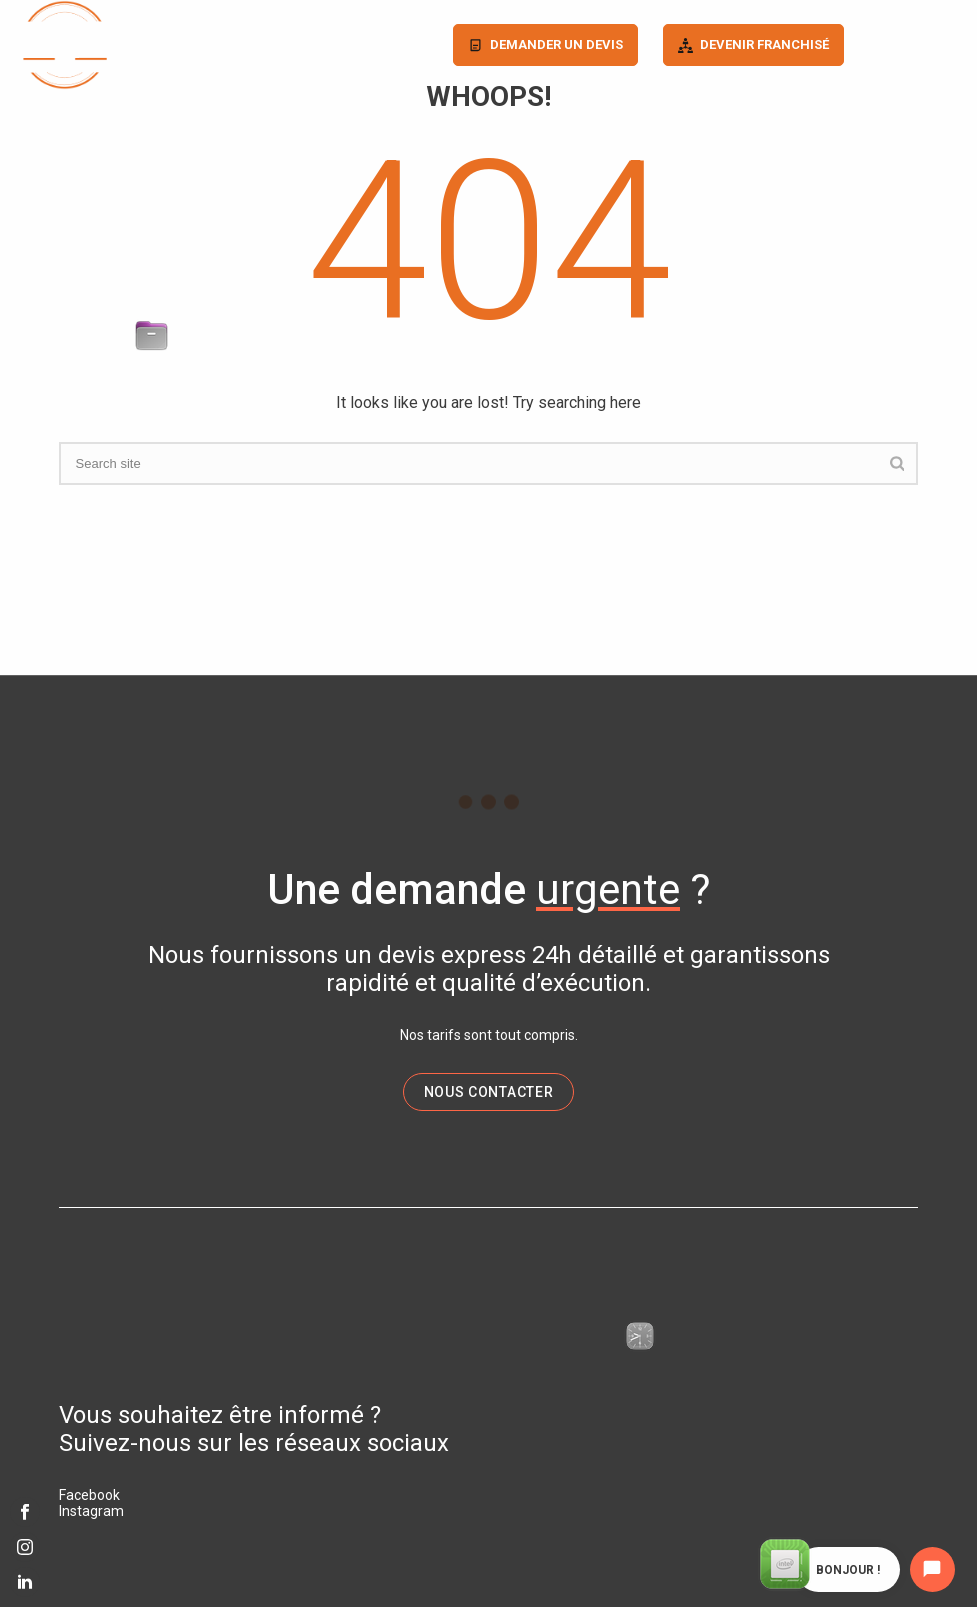 The image size is (977, 1607). Describe the element at coordinates (785, 1564) in the screenshot. I see `view CPU or processor information` at that location.